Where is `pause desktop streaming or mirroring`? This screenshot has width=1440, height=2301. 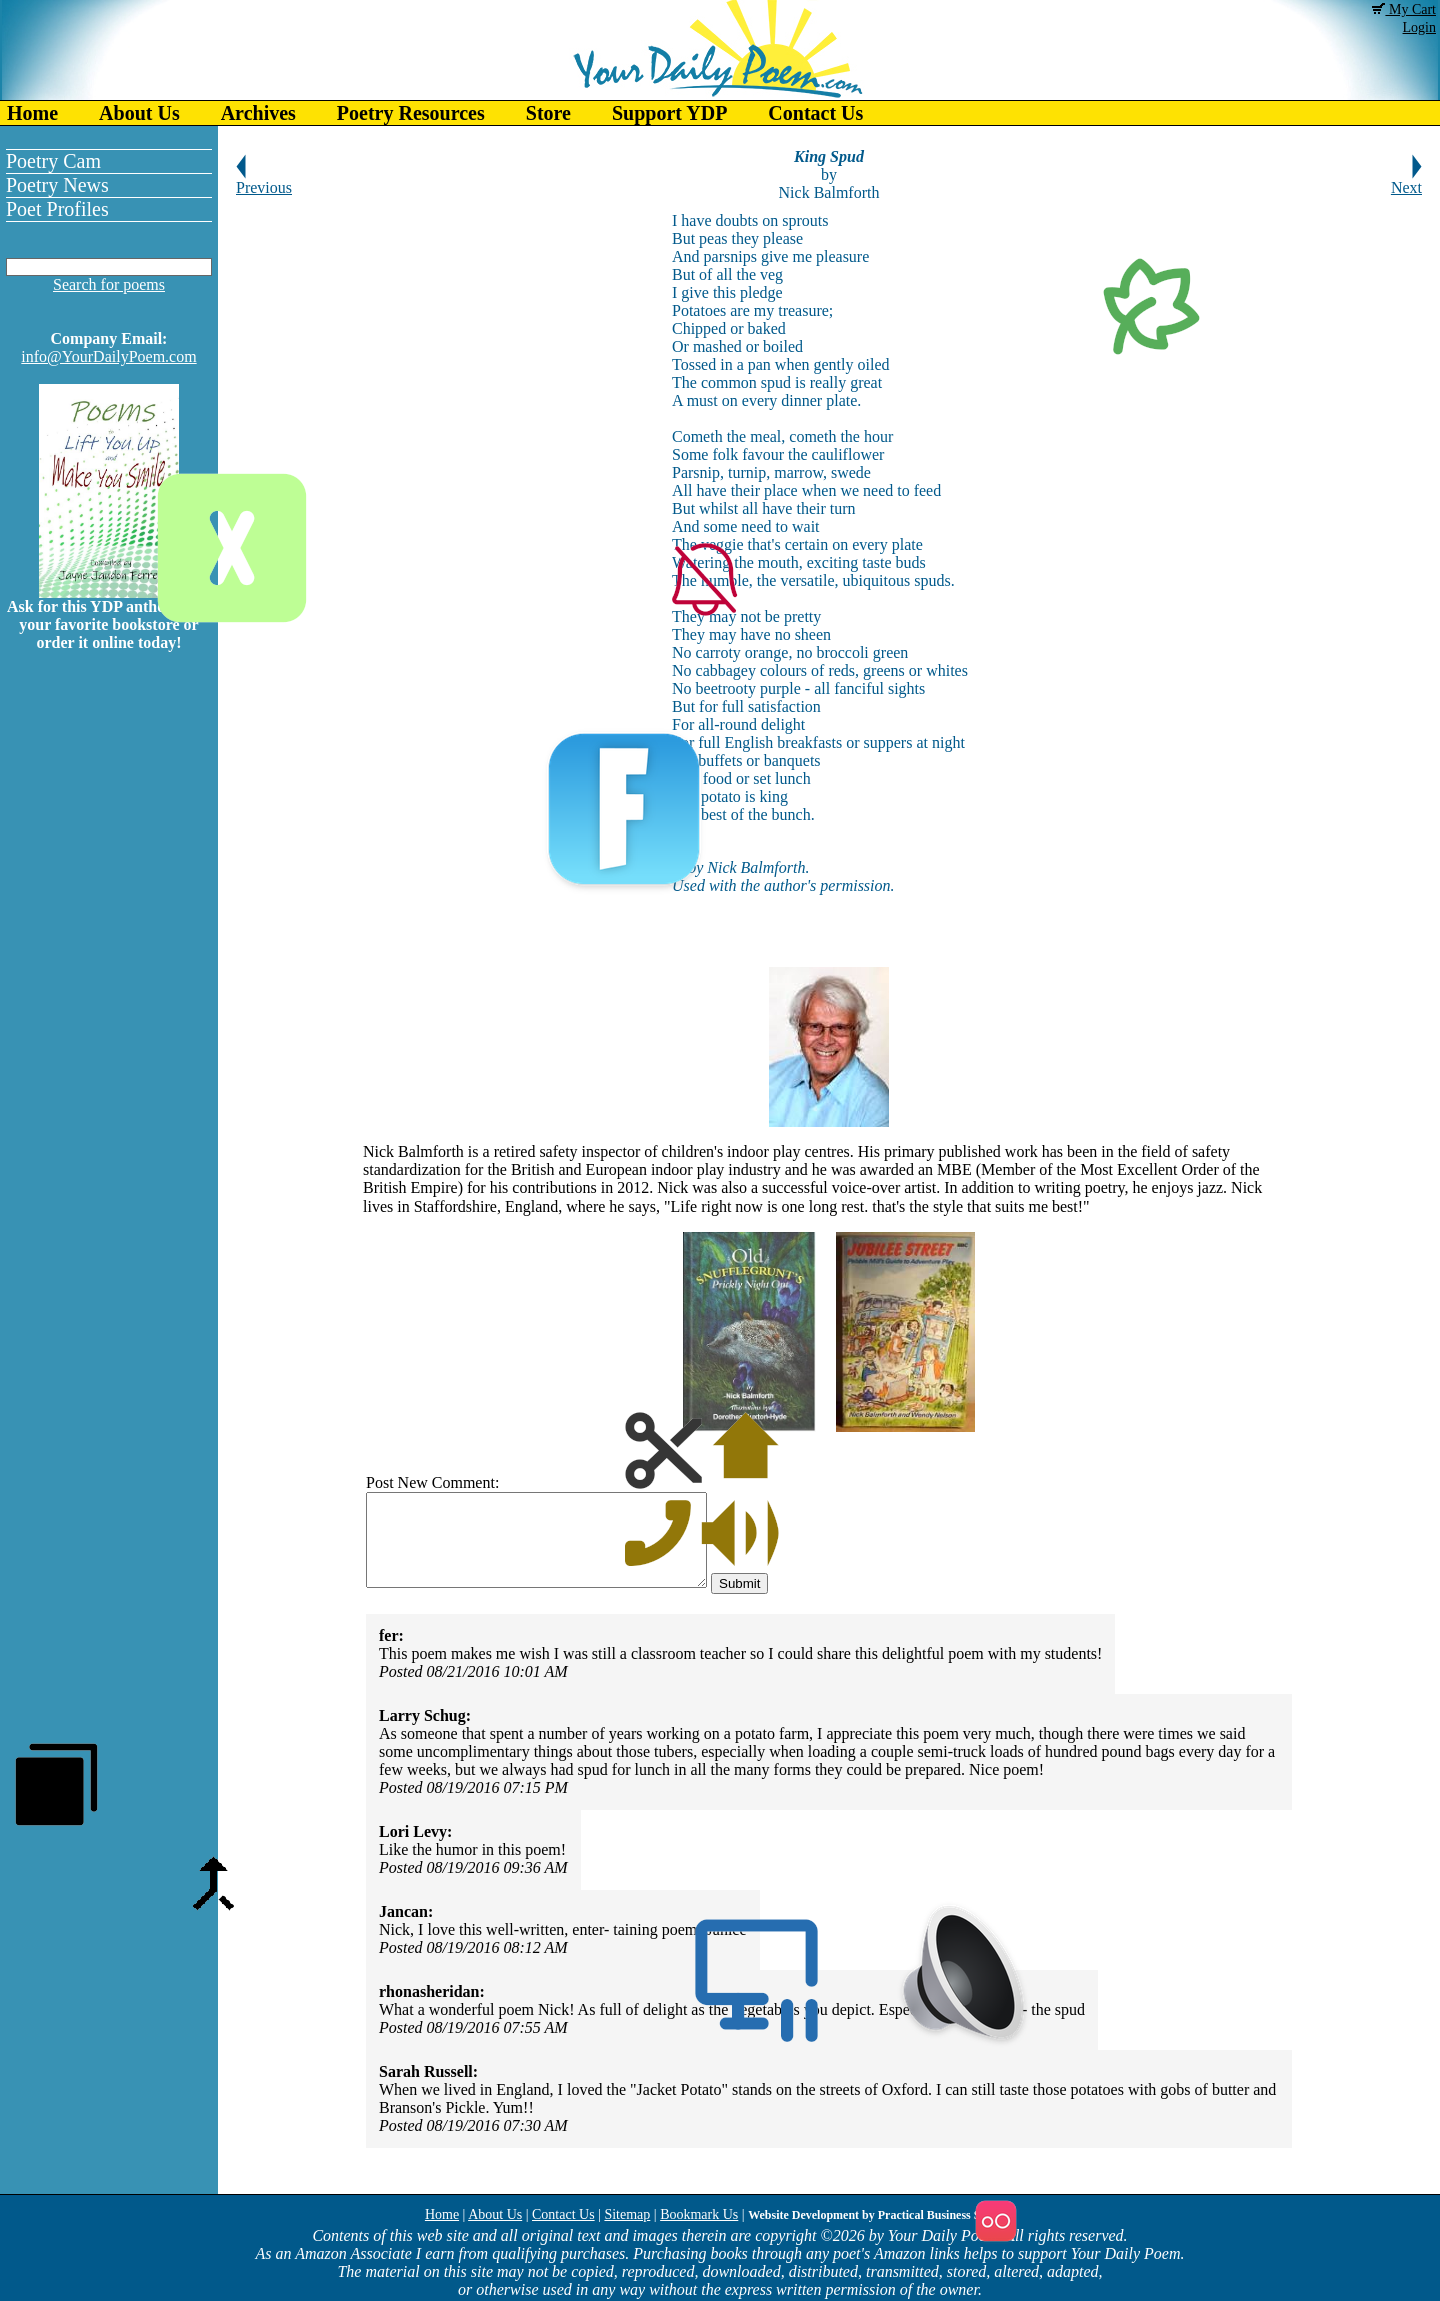 pause desktop streaming or mirroring is located at coordinates (756, 1974).